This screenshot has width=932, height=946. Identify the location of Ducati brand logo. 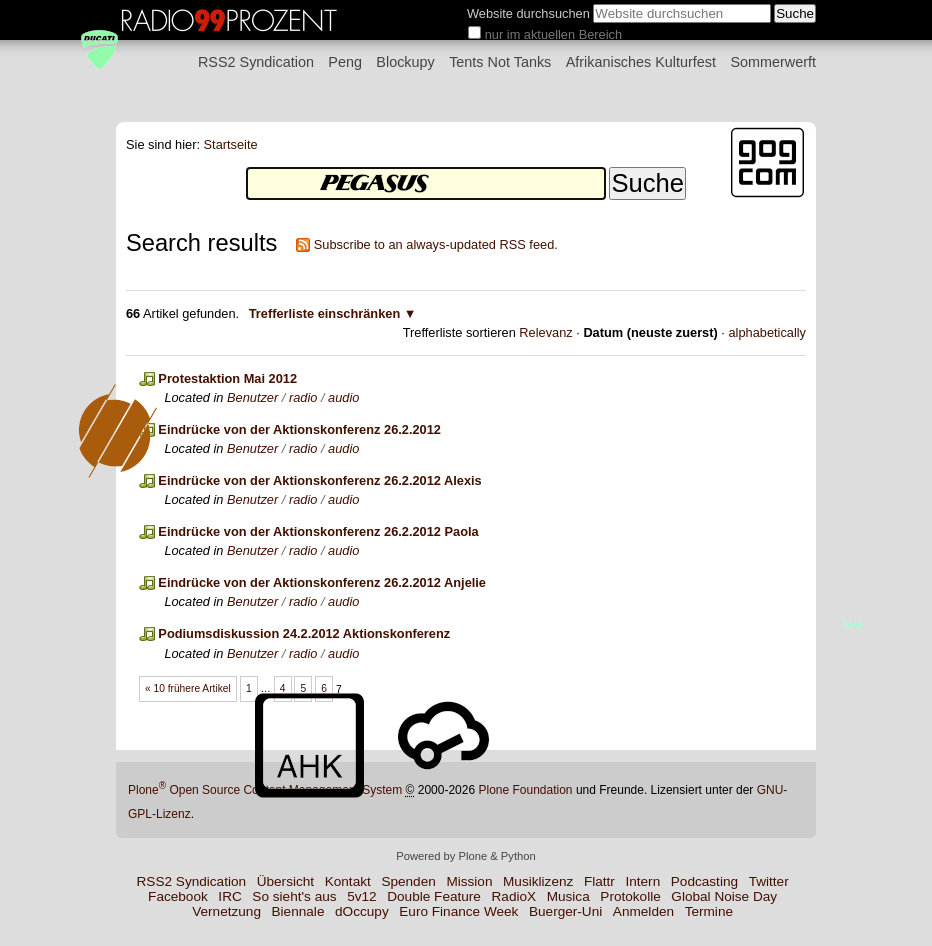
(99, 49).